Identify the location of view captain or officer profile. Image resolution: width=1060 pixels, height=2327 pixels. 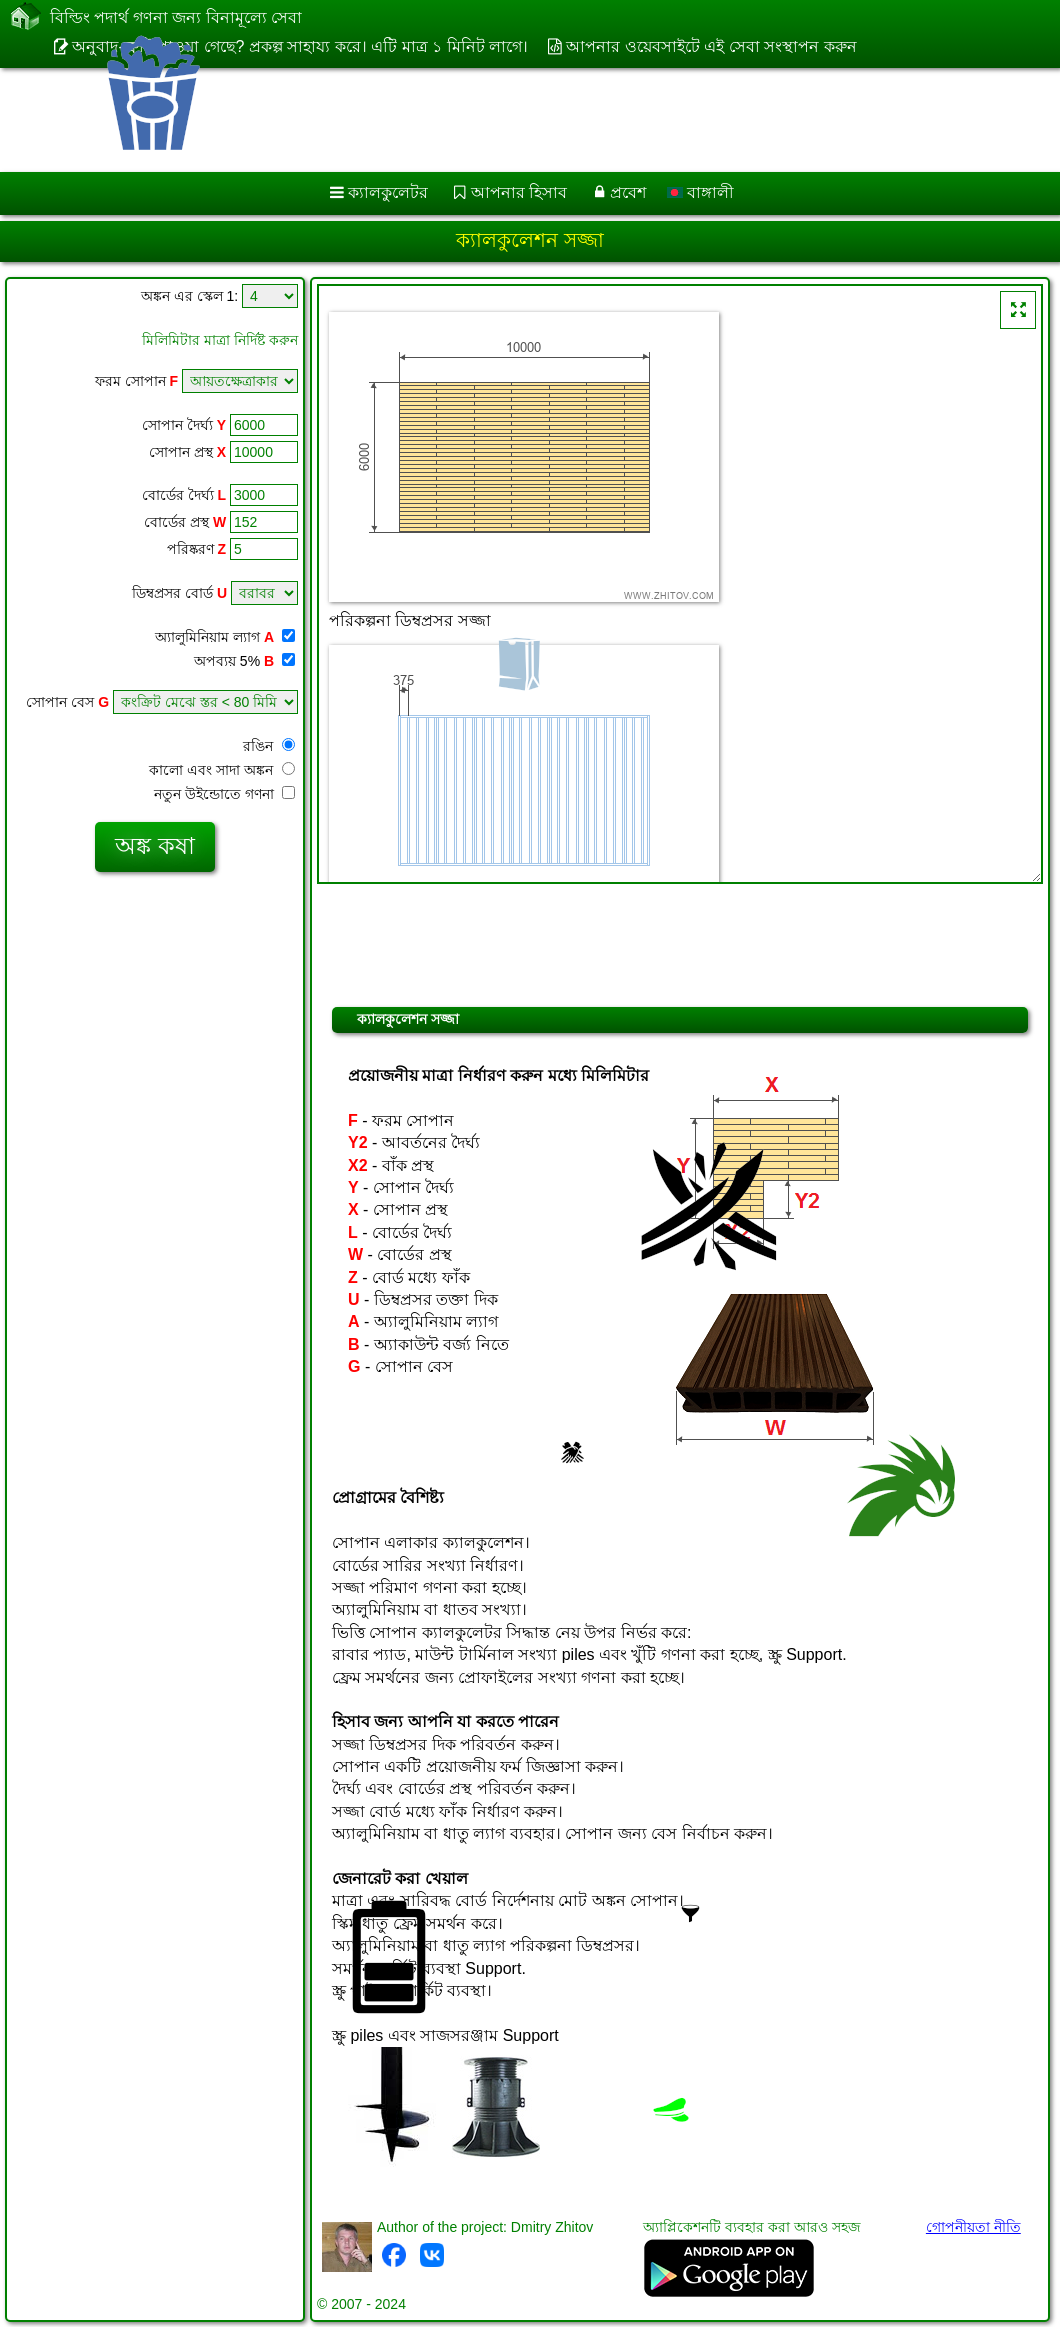
(671, 2111).